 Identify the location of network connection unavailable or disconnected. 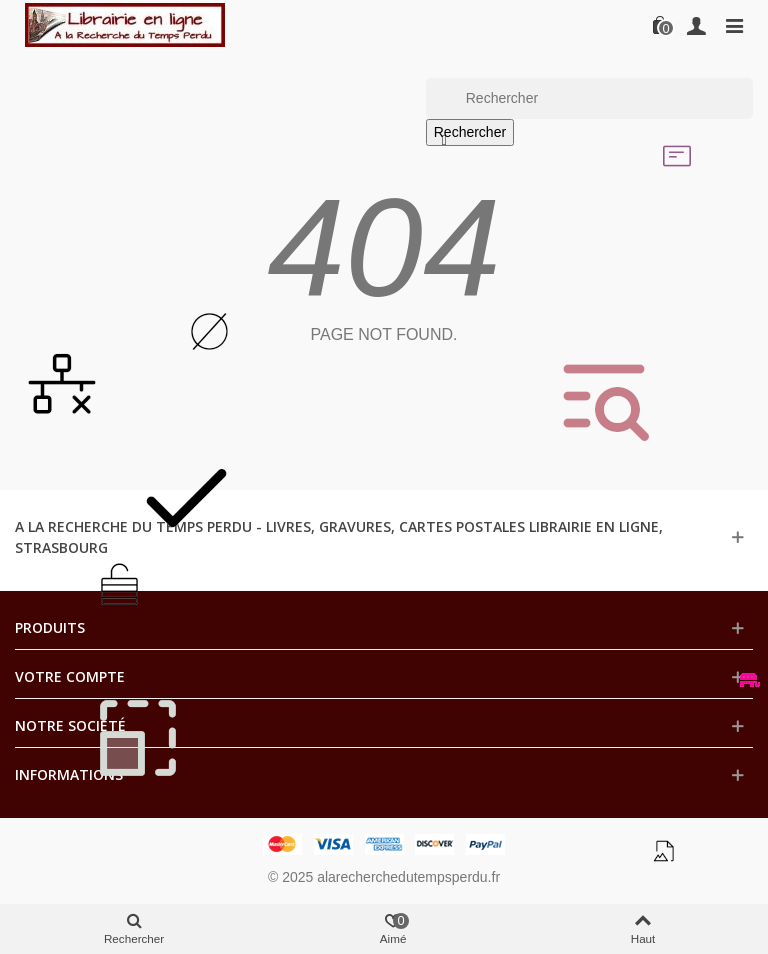
(62, 385).